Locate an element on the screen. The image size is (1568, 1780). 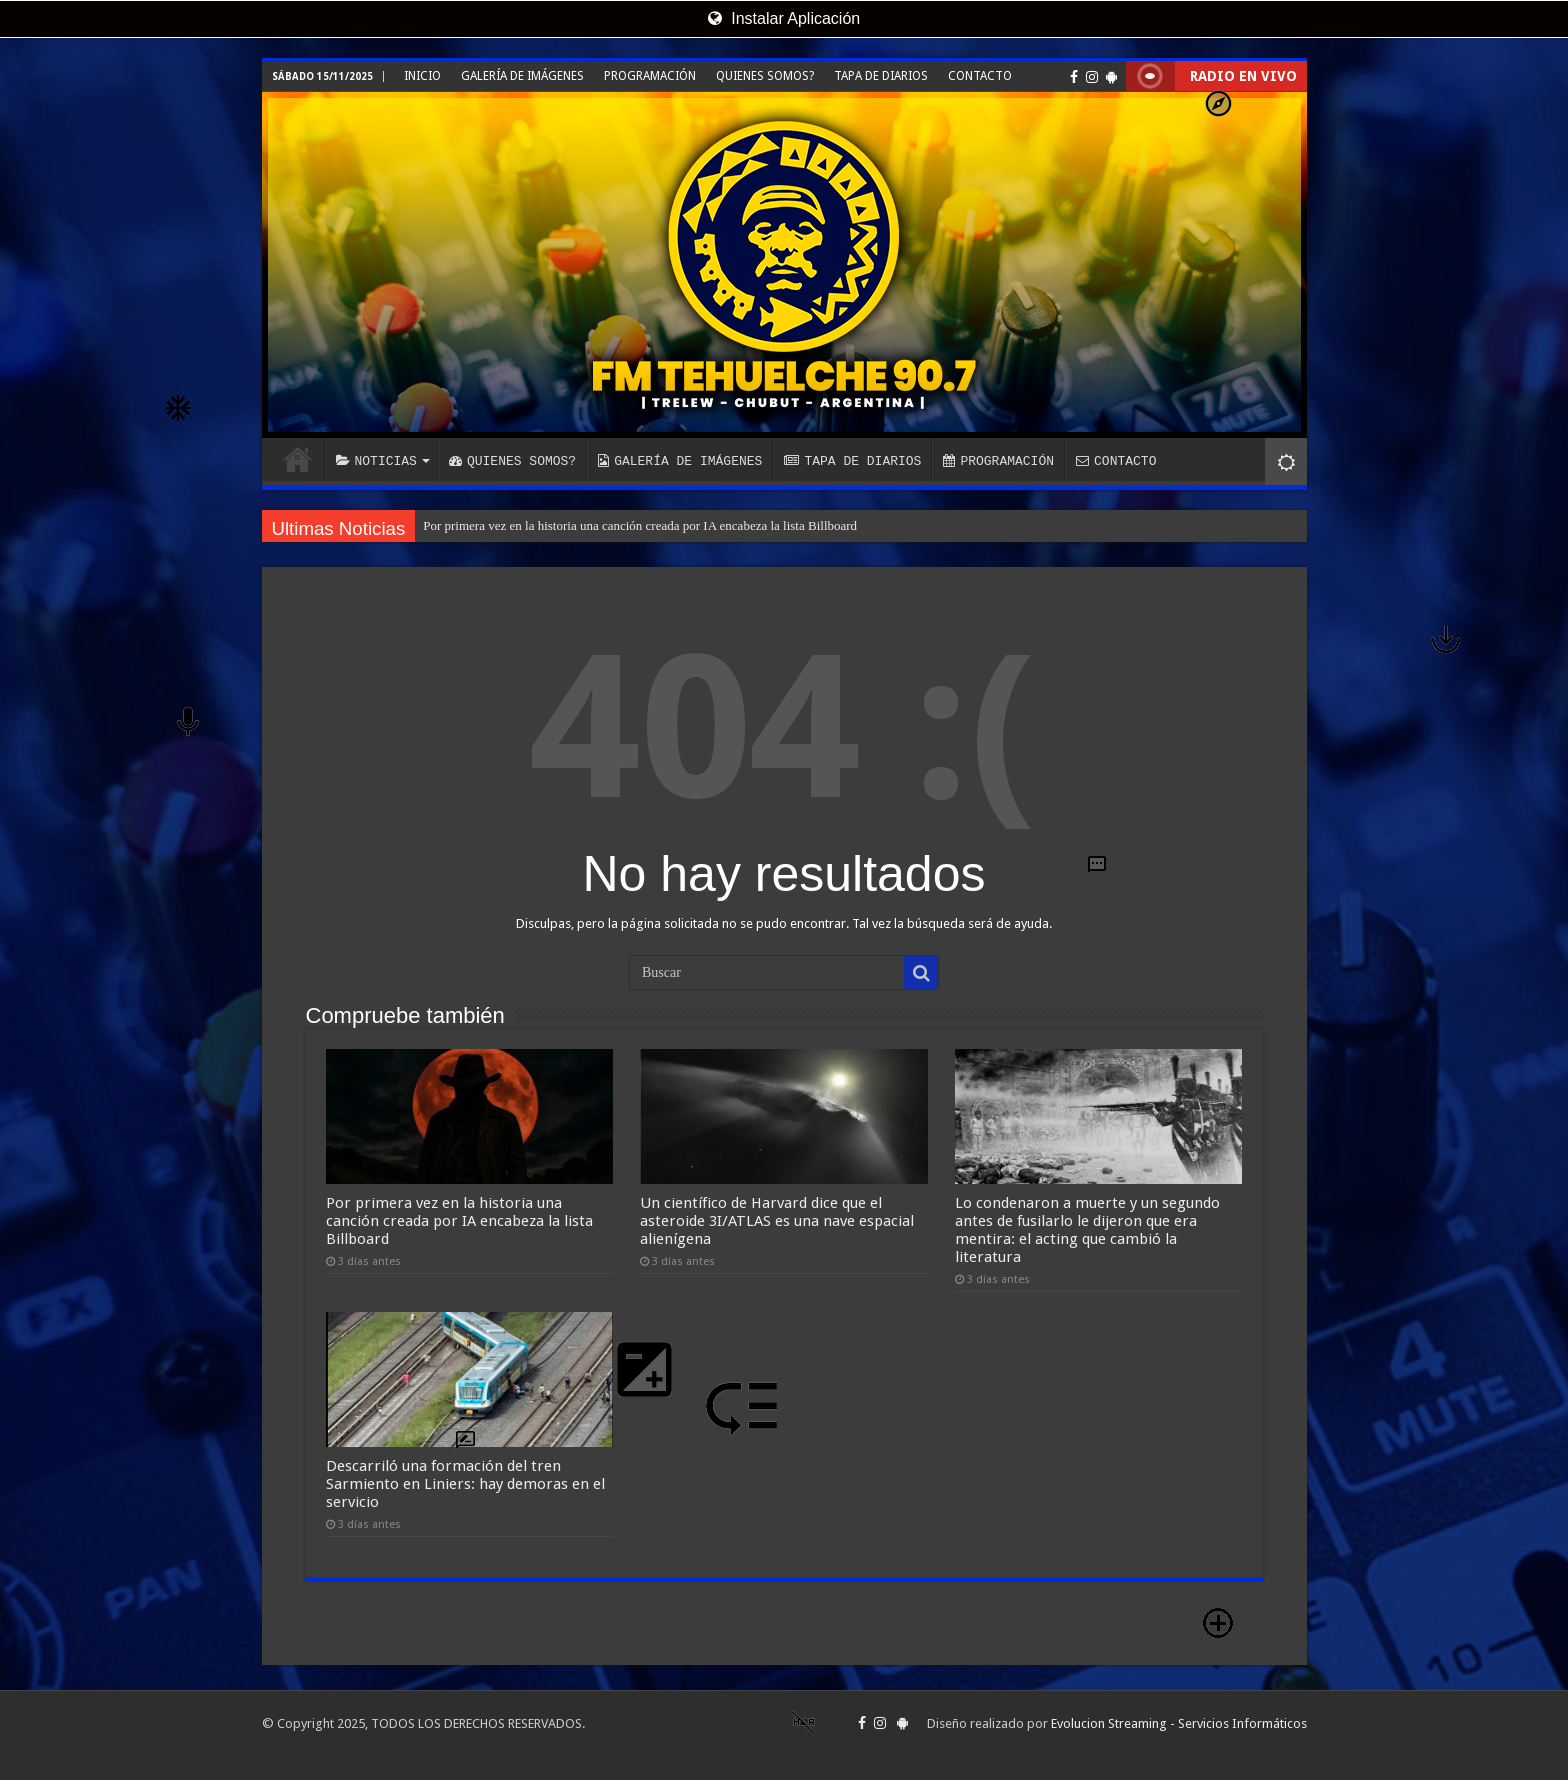
adjust image exposure settings is located at coordinates (644, 1369).